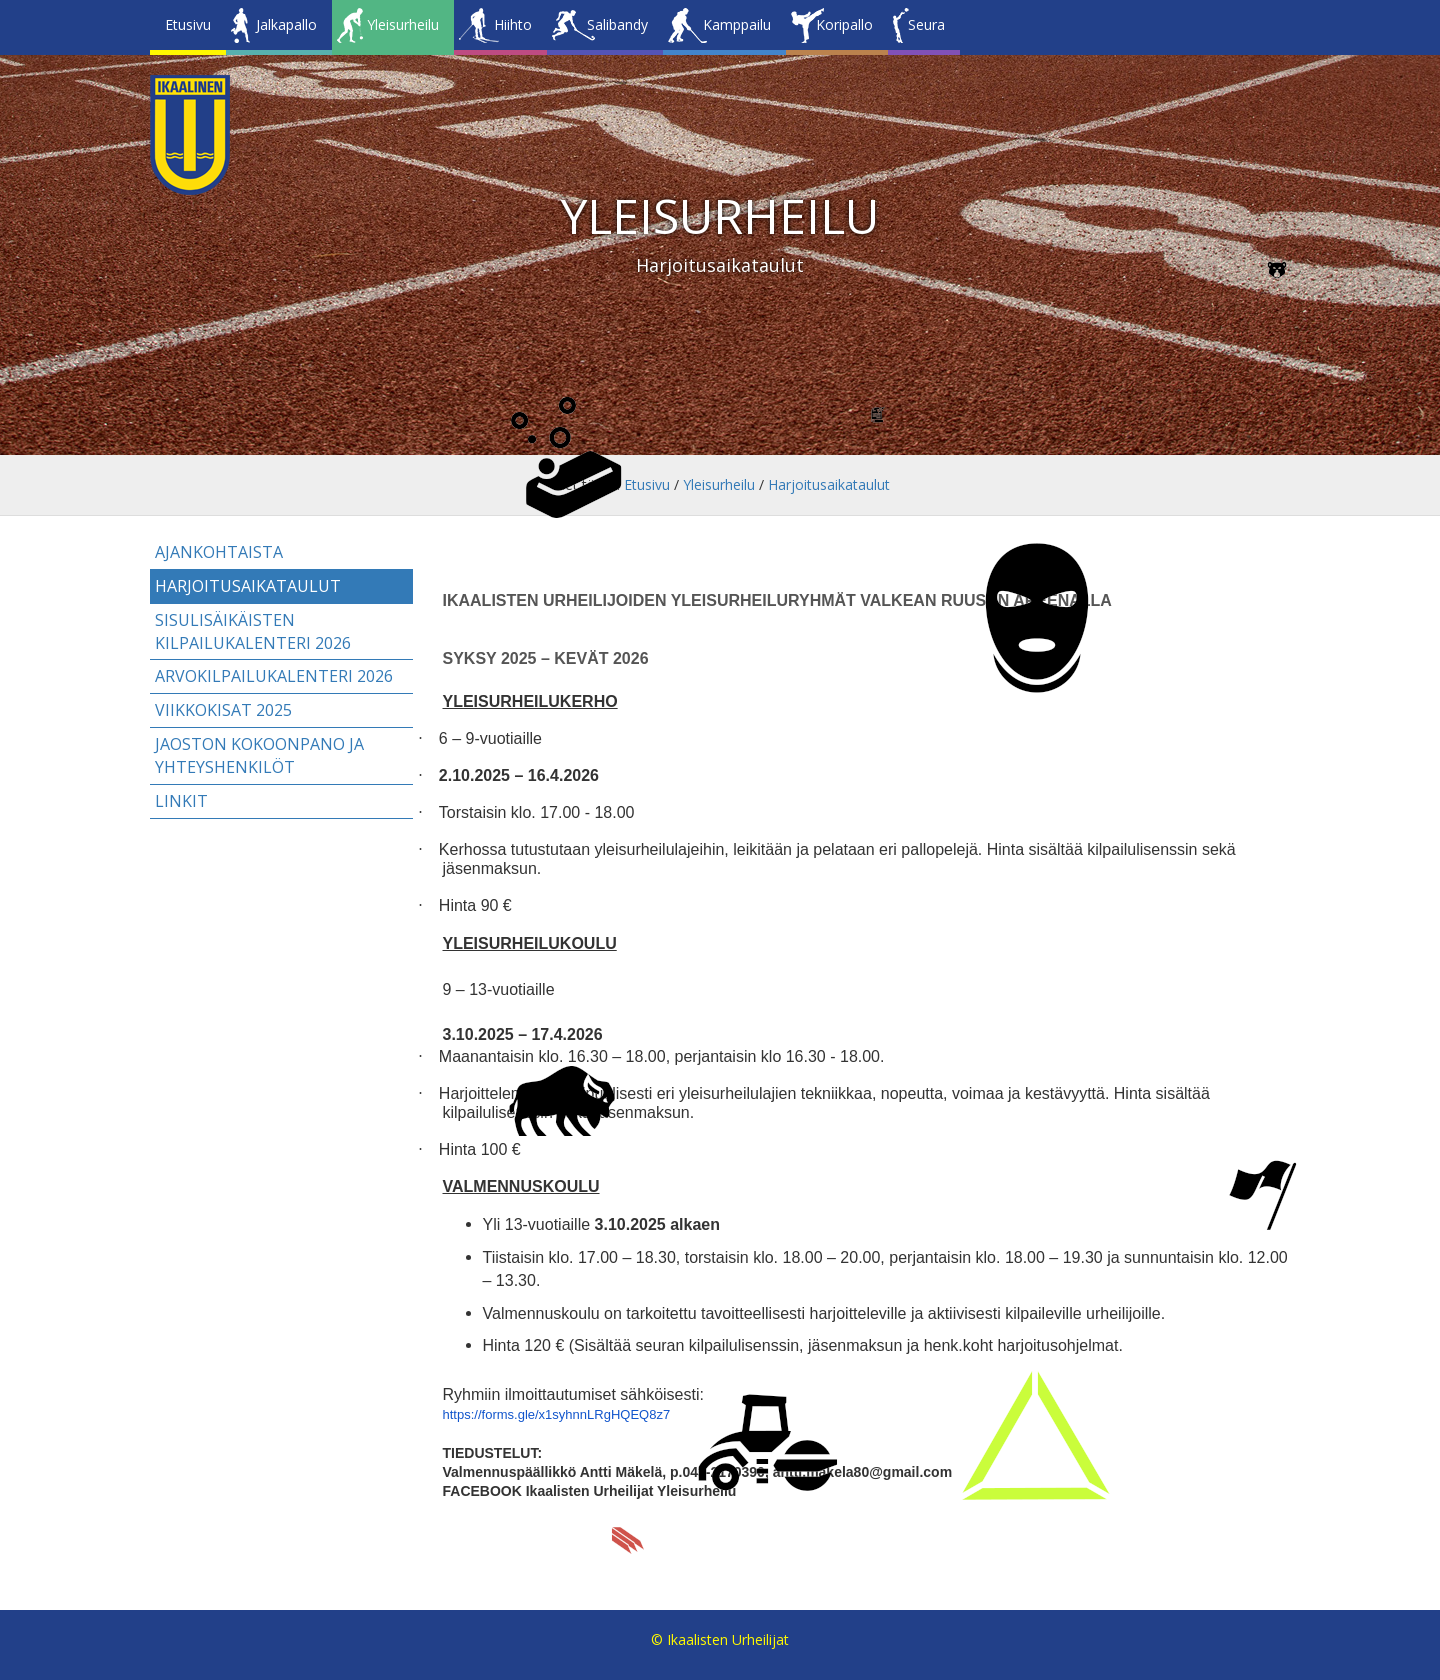  I want to click on select balaclava or ski mask headgear, so click(1037, 618).